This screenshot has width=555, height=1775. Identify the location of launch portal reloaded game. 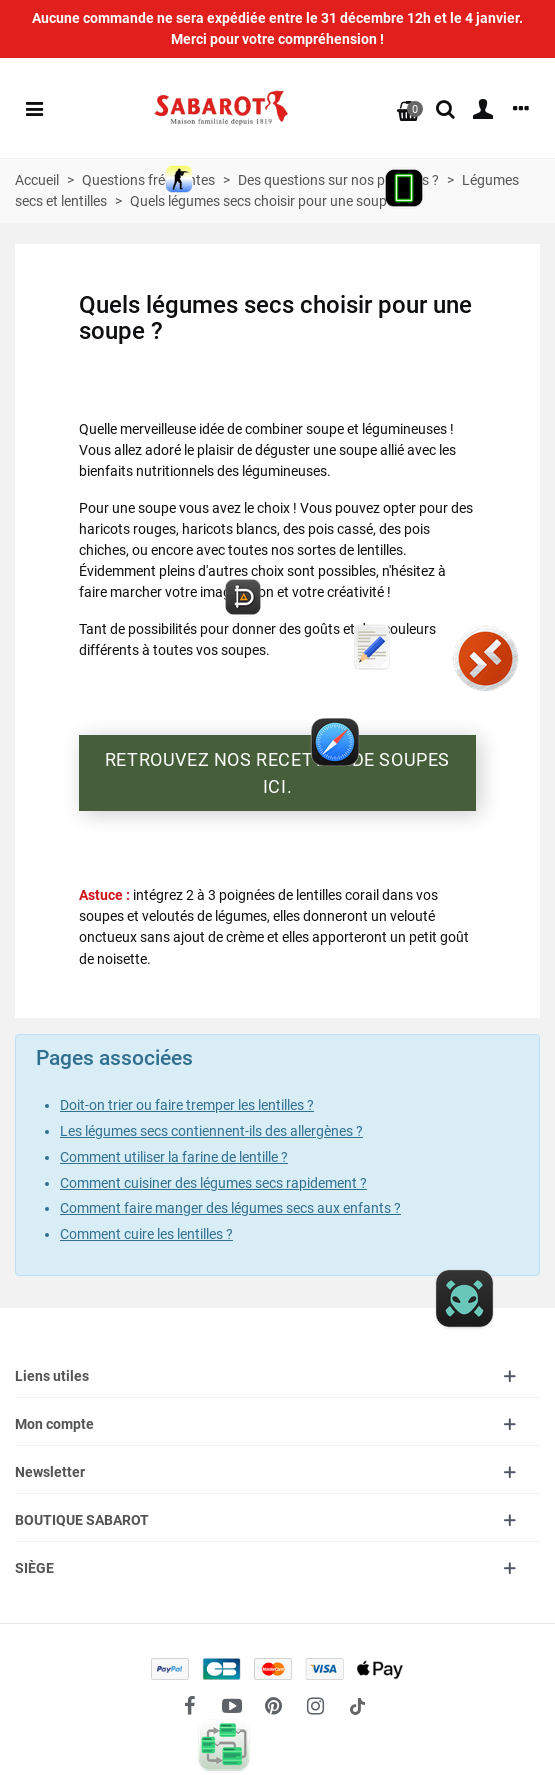
(404, 188).